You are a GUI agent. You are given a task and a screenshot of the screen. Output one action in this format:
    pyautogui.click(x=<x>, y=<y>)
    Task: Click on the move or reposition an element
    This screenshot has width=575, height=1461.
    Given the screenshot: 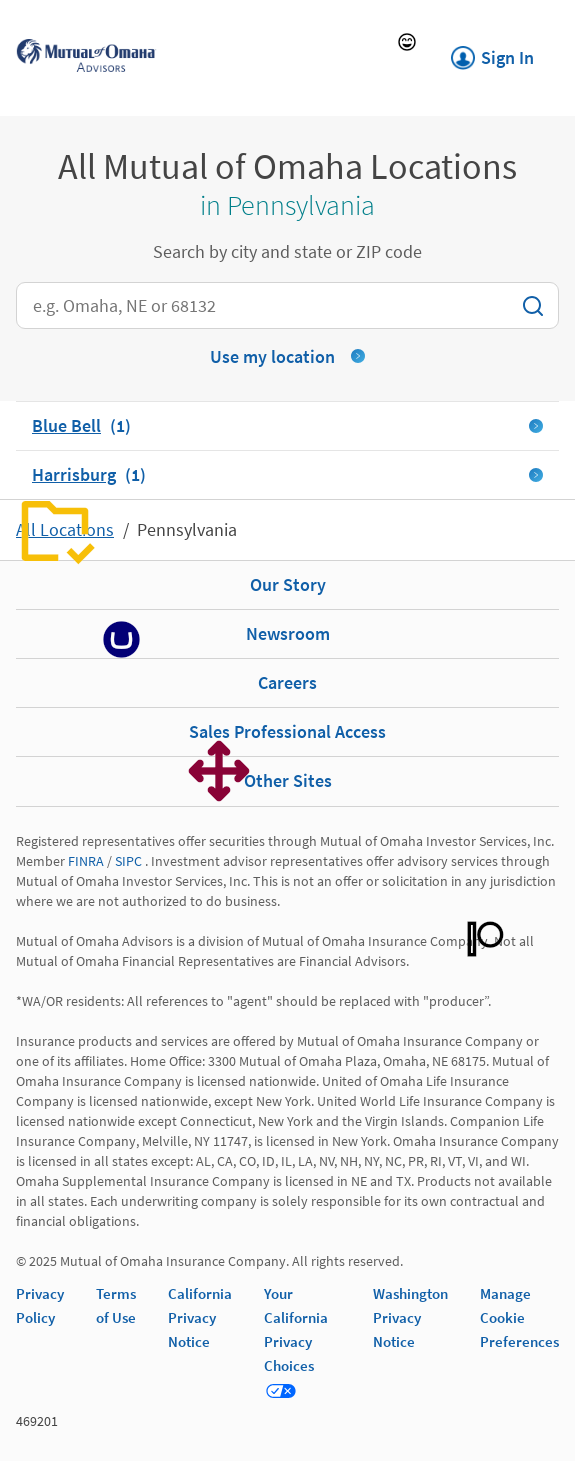 What is the action you would take?
    pyautogui.click(x=219, y=771)
    